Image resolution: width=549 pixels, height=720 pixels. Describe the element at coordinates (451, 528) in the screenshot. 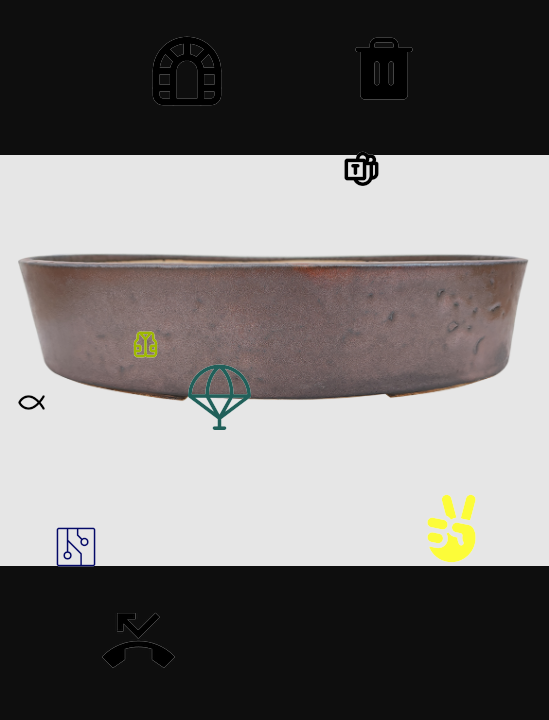

I see `send a peace sign or friendly gesture` at that location.